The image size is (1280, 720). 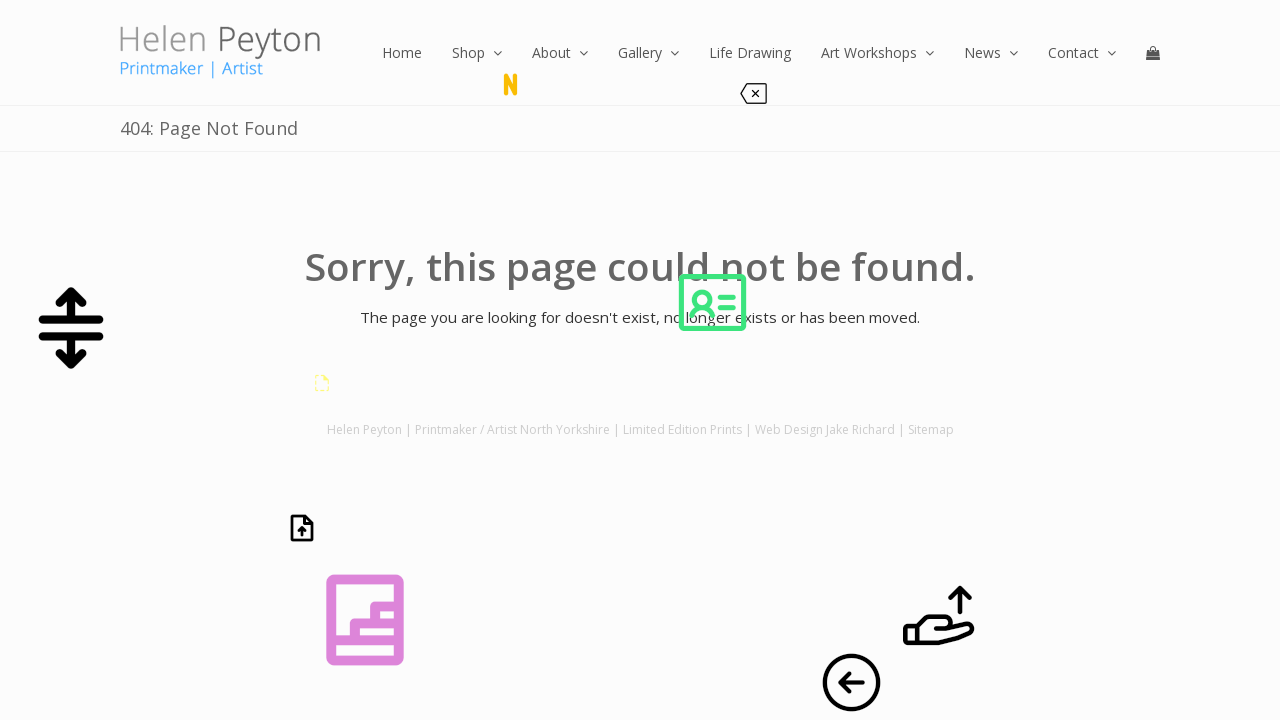 What do you see at coordinates (71, 328) in the screenshot?
I see `split view vertically` at bounding box center [71, 328].